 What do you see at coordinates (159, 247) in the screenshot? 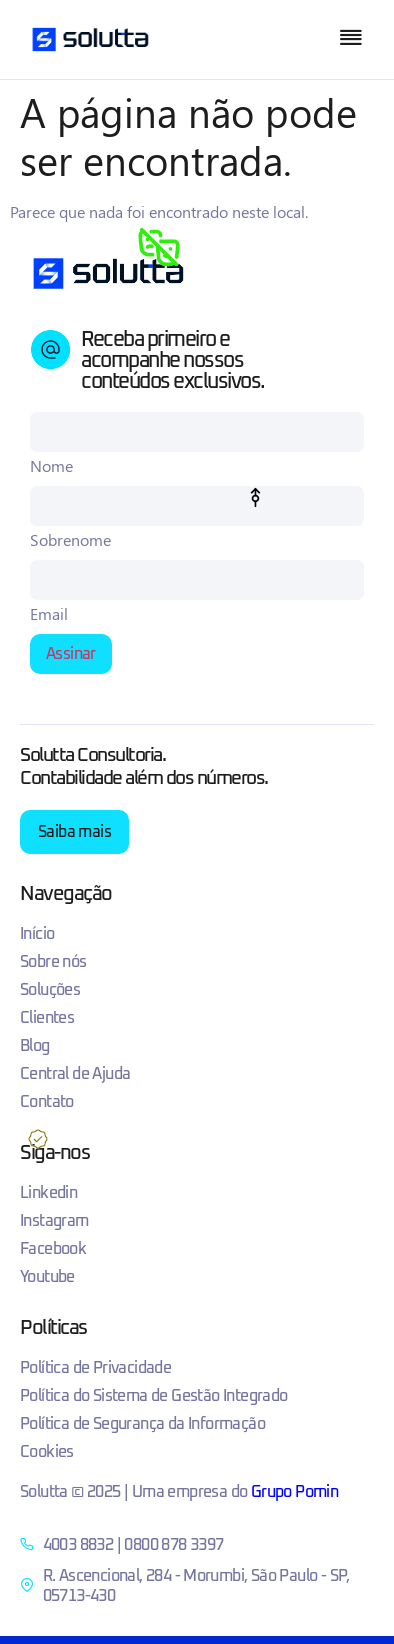
I see `disable theater or entertainment mode` at bounding box center [159, 247].